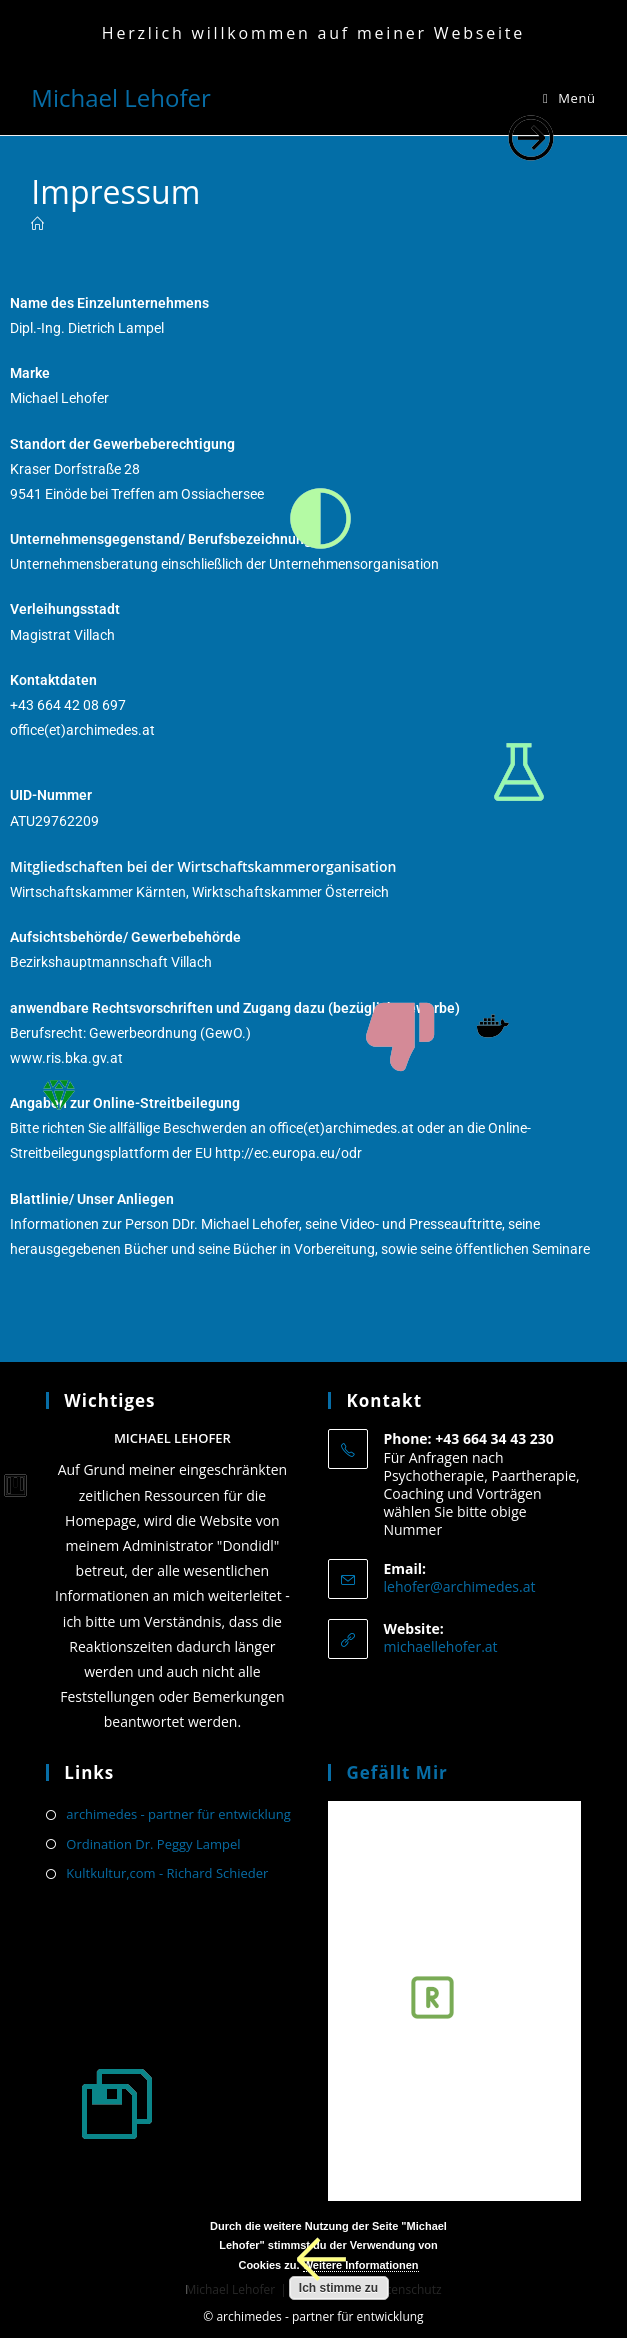  Describe the element at coordinates (320, 518) in the screenshot. I see `toggle between light and dark theme` at that location.